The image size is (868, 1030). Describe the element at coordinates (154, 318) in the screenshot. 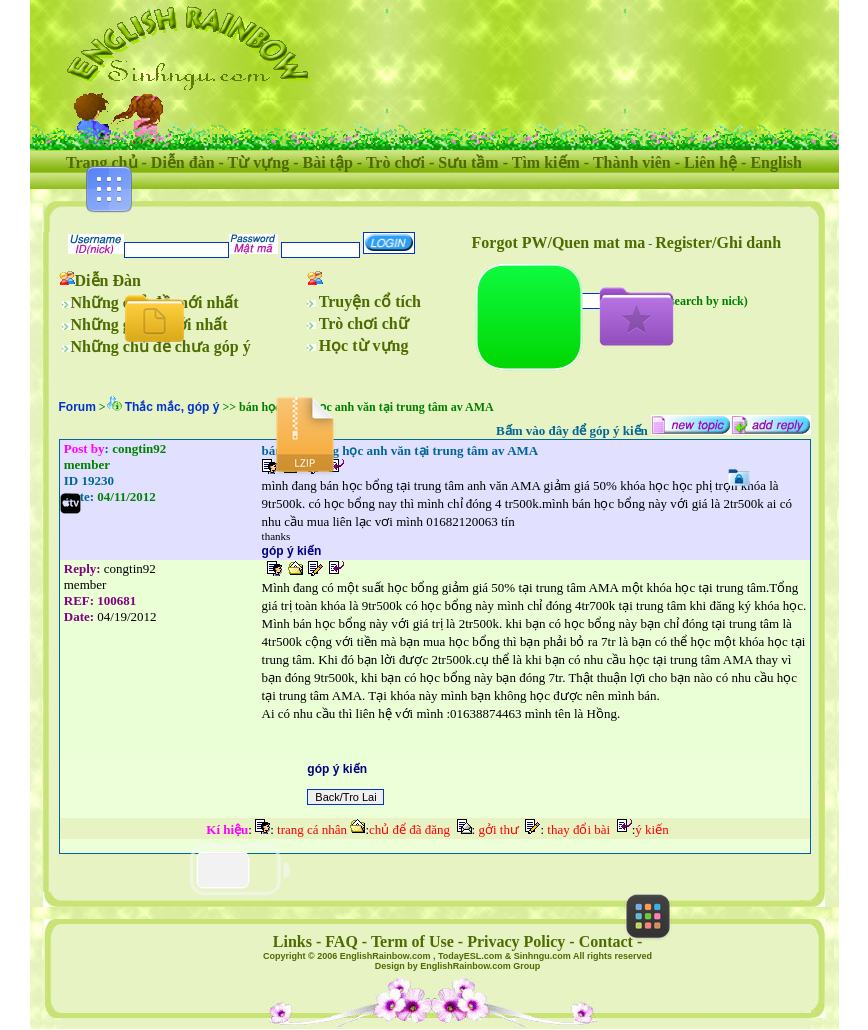

I see `open your documents folder` at that location.